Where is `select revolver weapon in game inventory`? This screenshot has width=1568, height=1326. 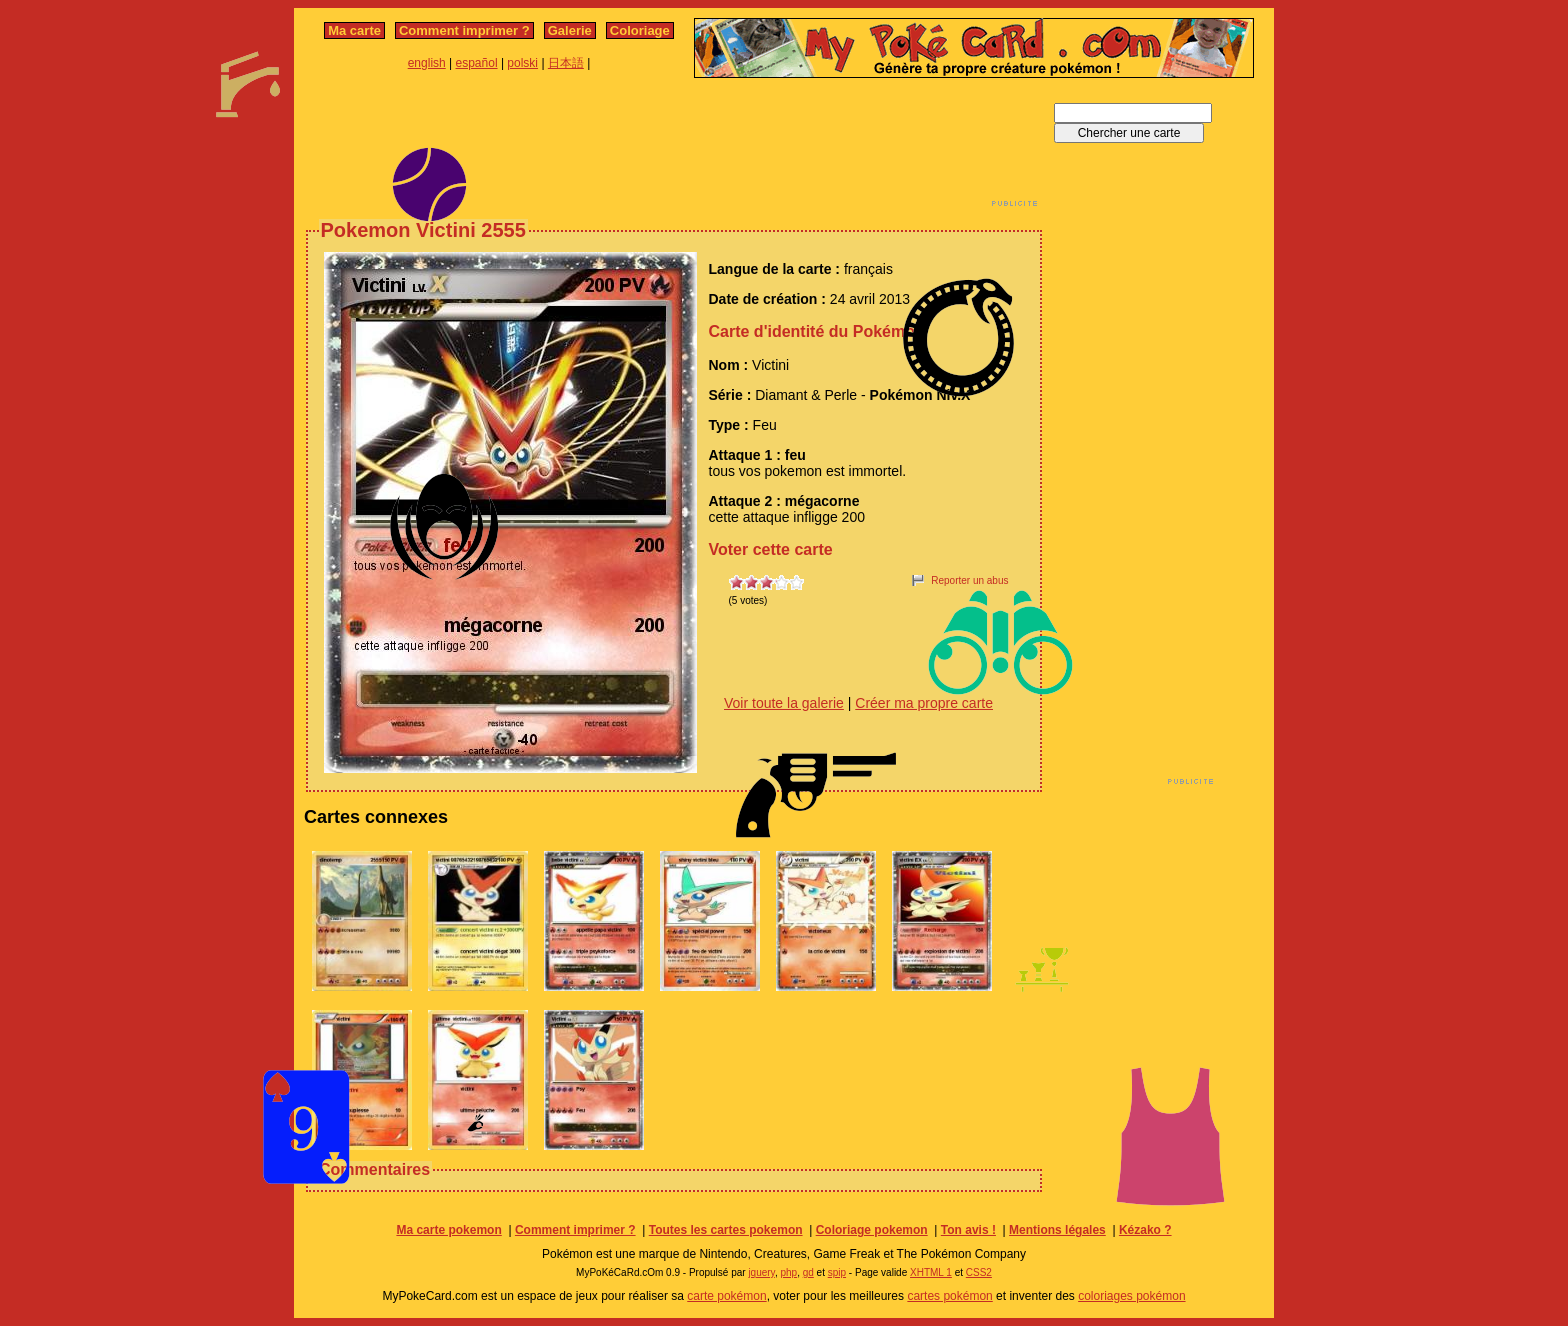
select revolver weapon in game inventory is located at coordinates (816, 795).